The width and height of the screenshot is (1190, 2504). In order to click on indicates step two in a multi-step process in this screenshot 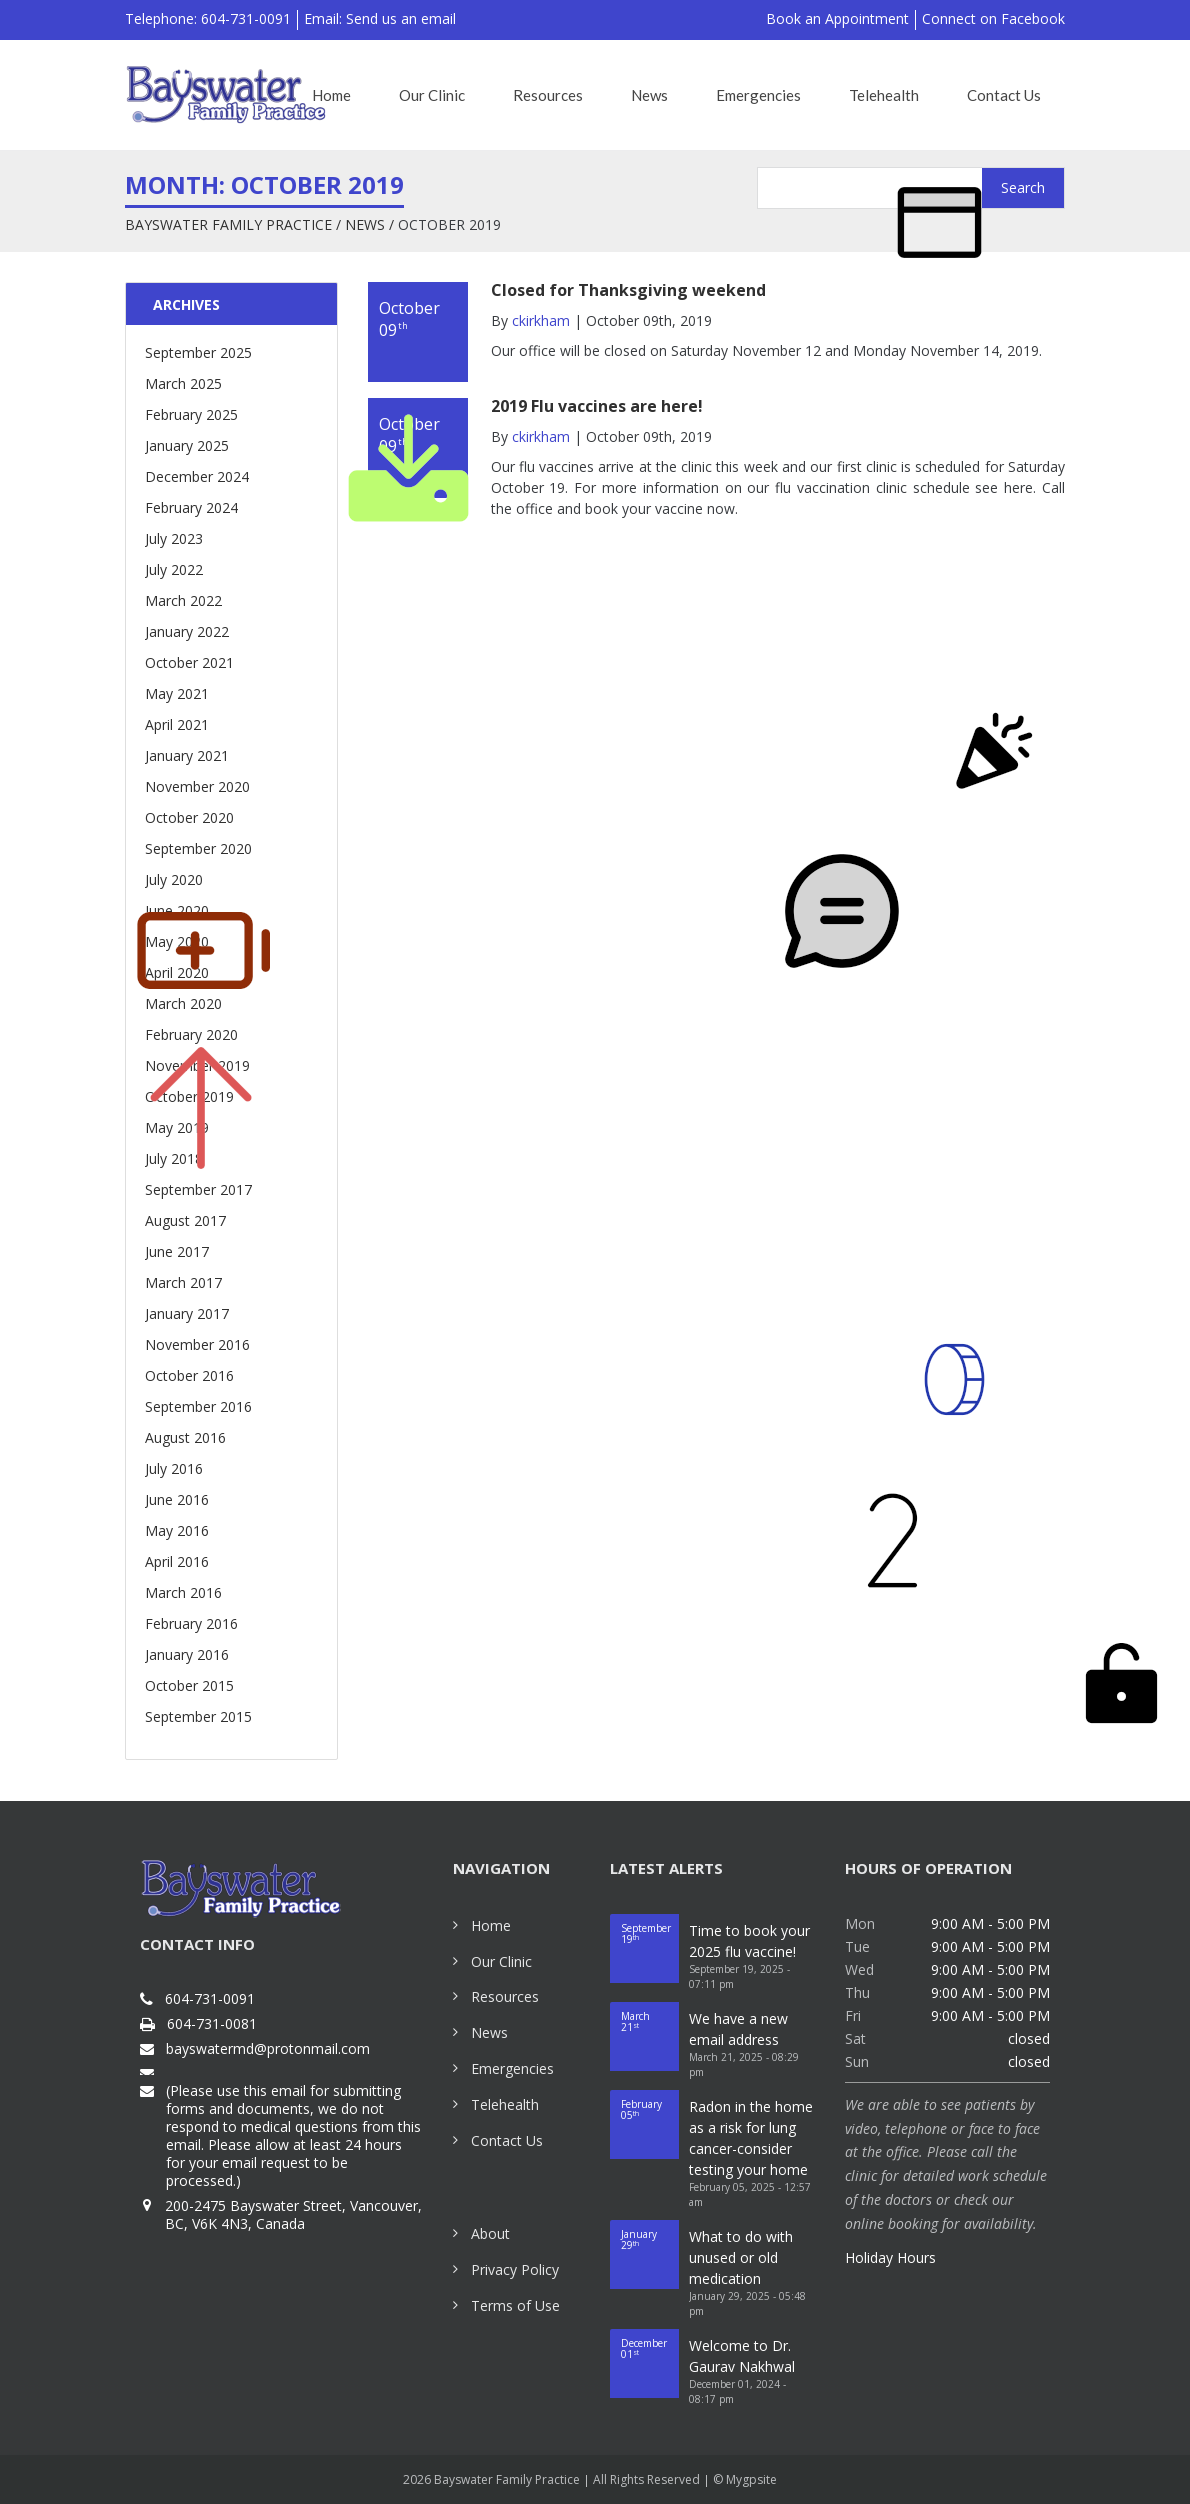, I will do `click(892, 1540)`.